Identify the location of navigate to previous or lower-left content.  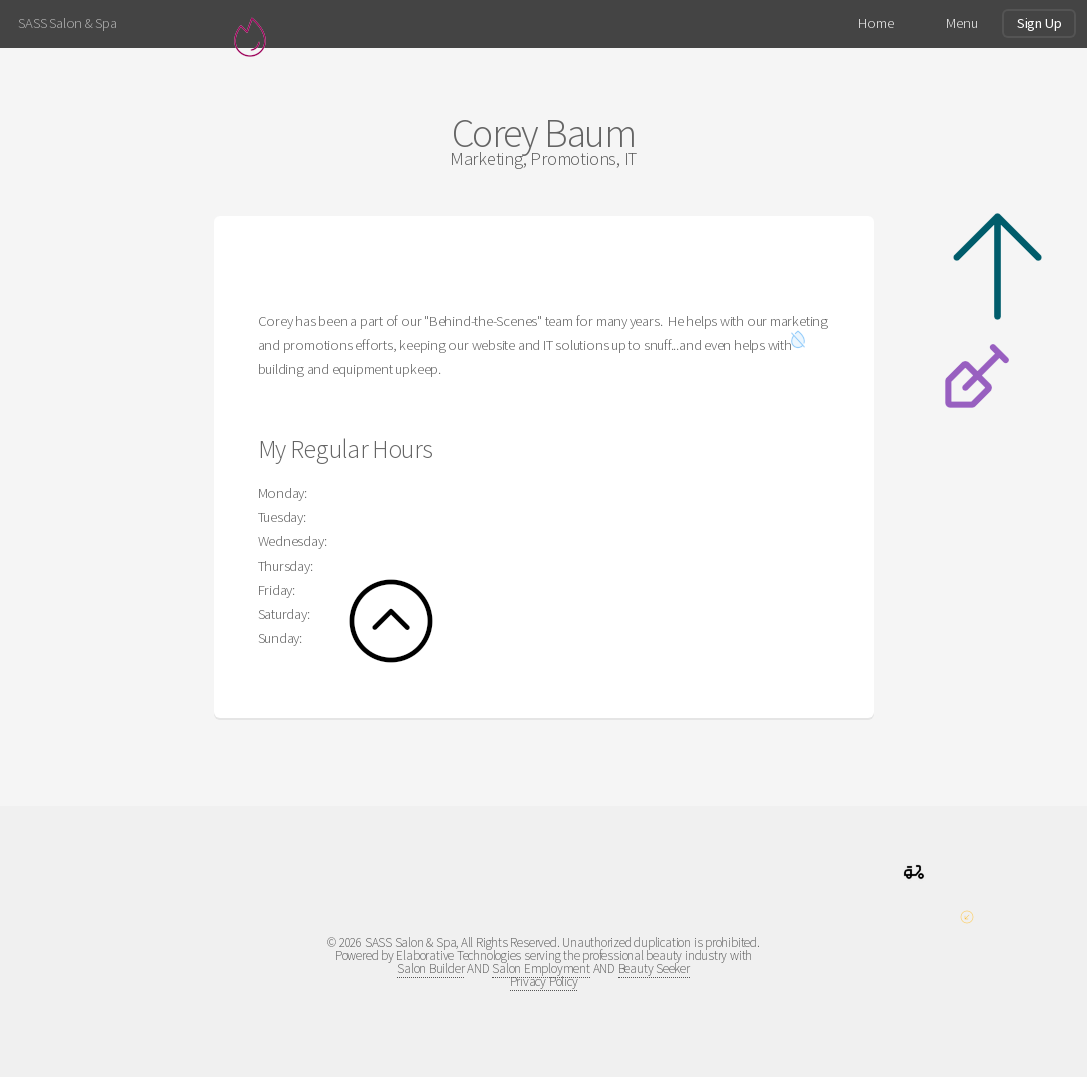
(967, 917).